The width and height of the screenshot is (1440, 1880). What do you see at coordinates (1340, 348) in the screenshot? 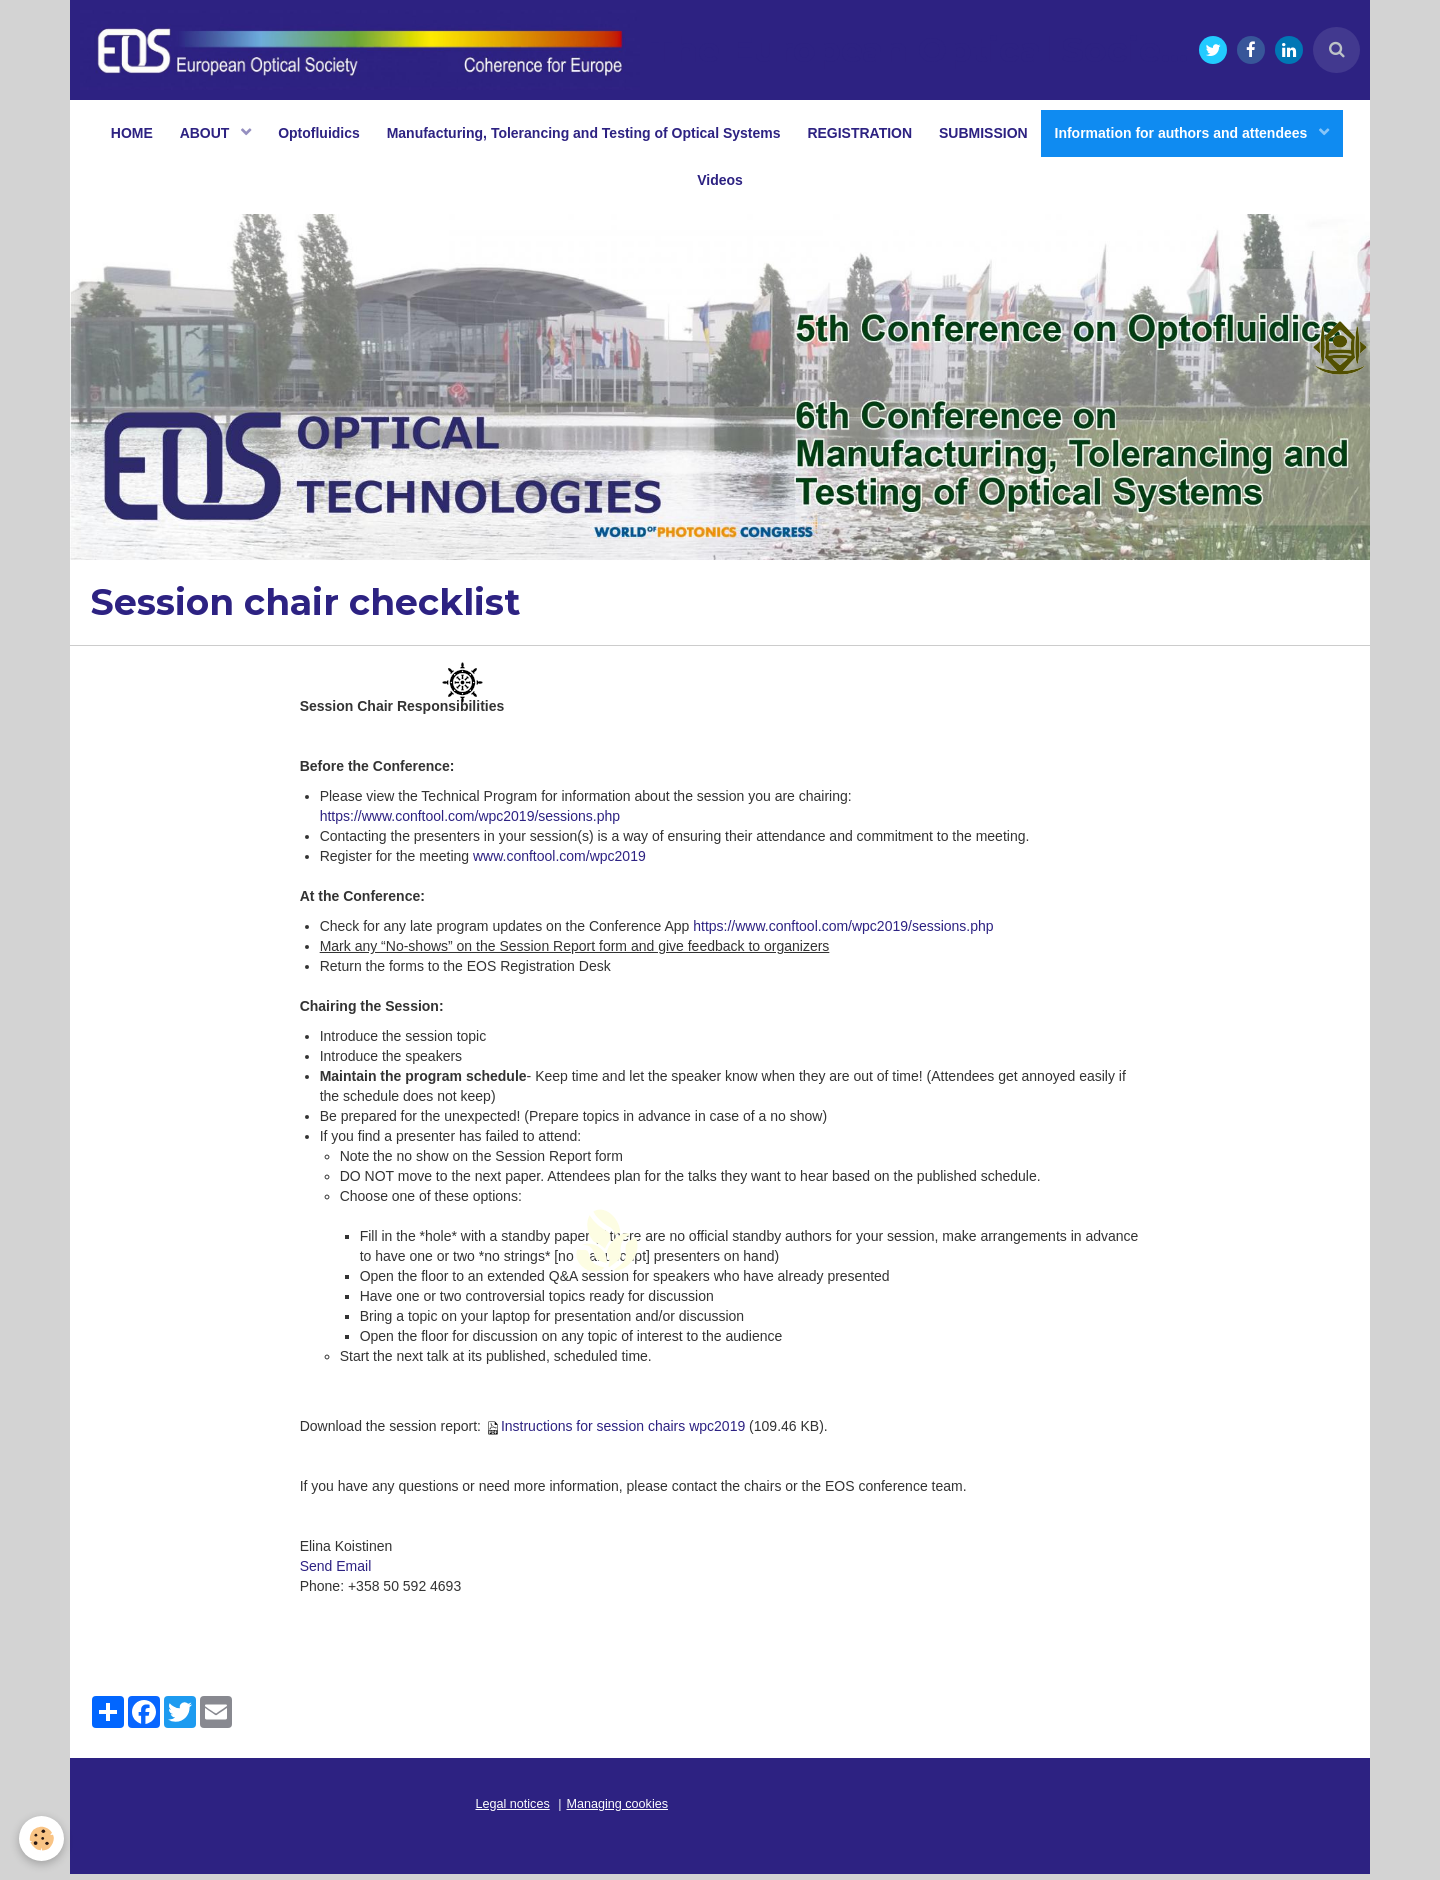
I see `decorative game emblem or faction symbol` at bounding box center [1340, 348].